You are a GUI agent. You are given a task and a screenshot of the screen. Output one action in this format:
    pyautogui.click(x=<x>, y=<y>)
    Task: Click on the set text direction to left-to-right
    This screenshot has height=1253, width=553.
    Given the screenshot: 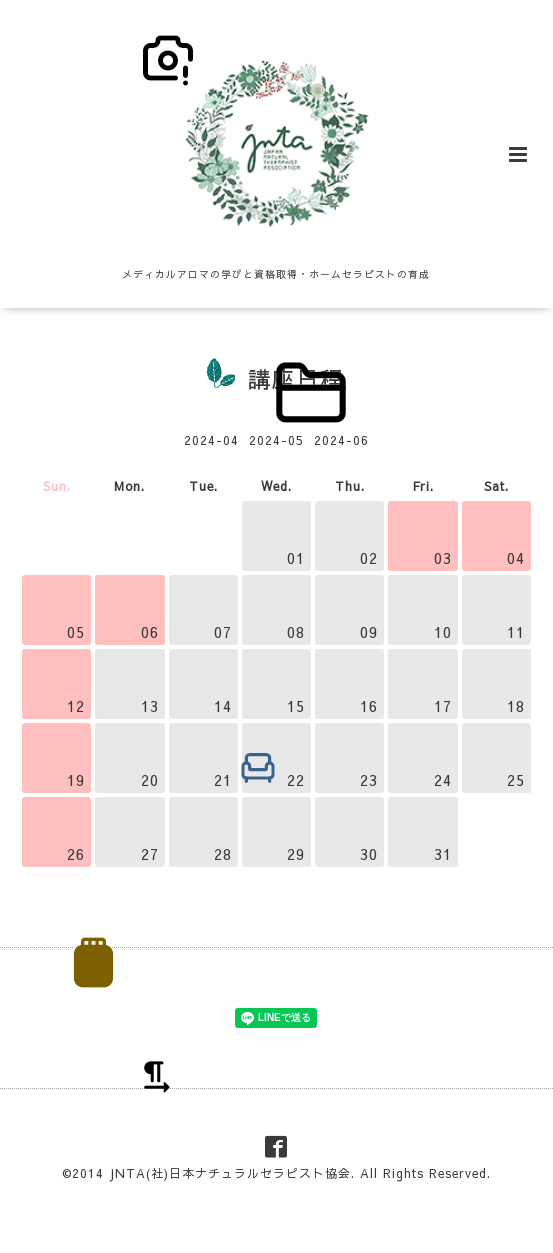 What is the action you would take?
    pyautogui.click(x=155, y=1077)
    